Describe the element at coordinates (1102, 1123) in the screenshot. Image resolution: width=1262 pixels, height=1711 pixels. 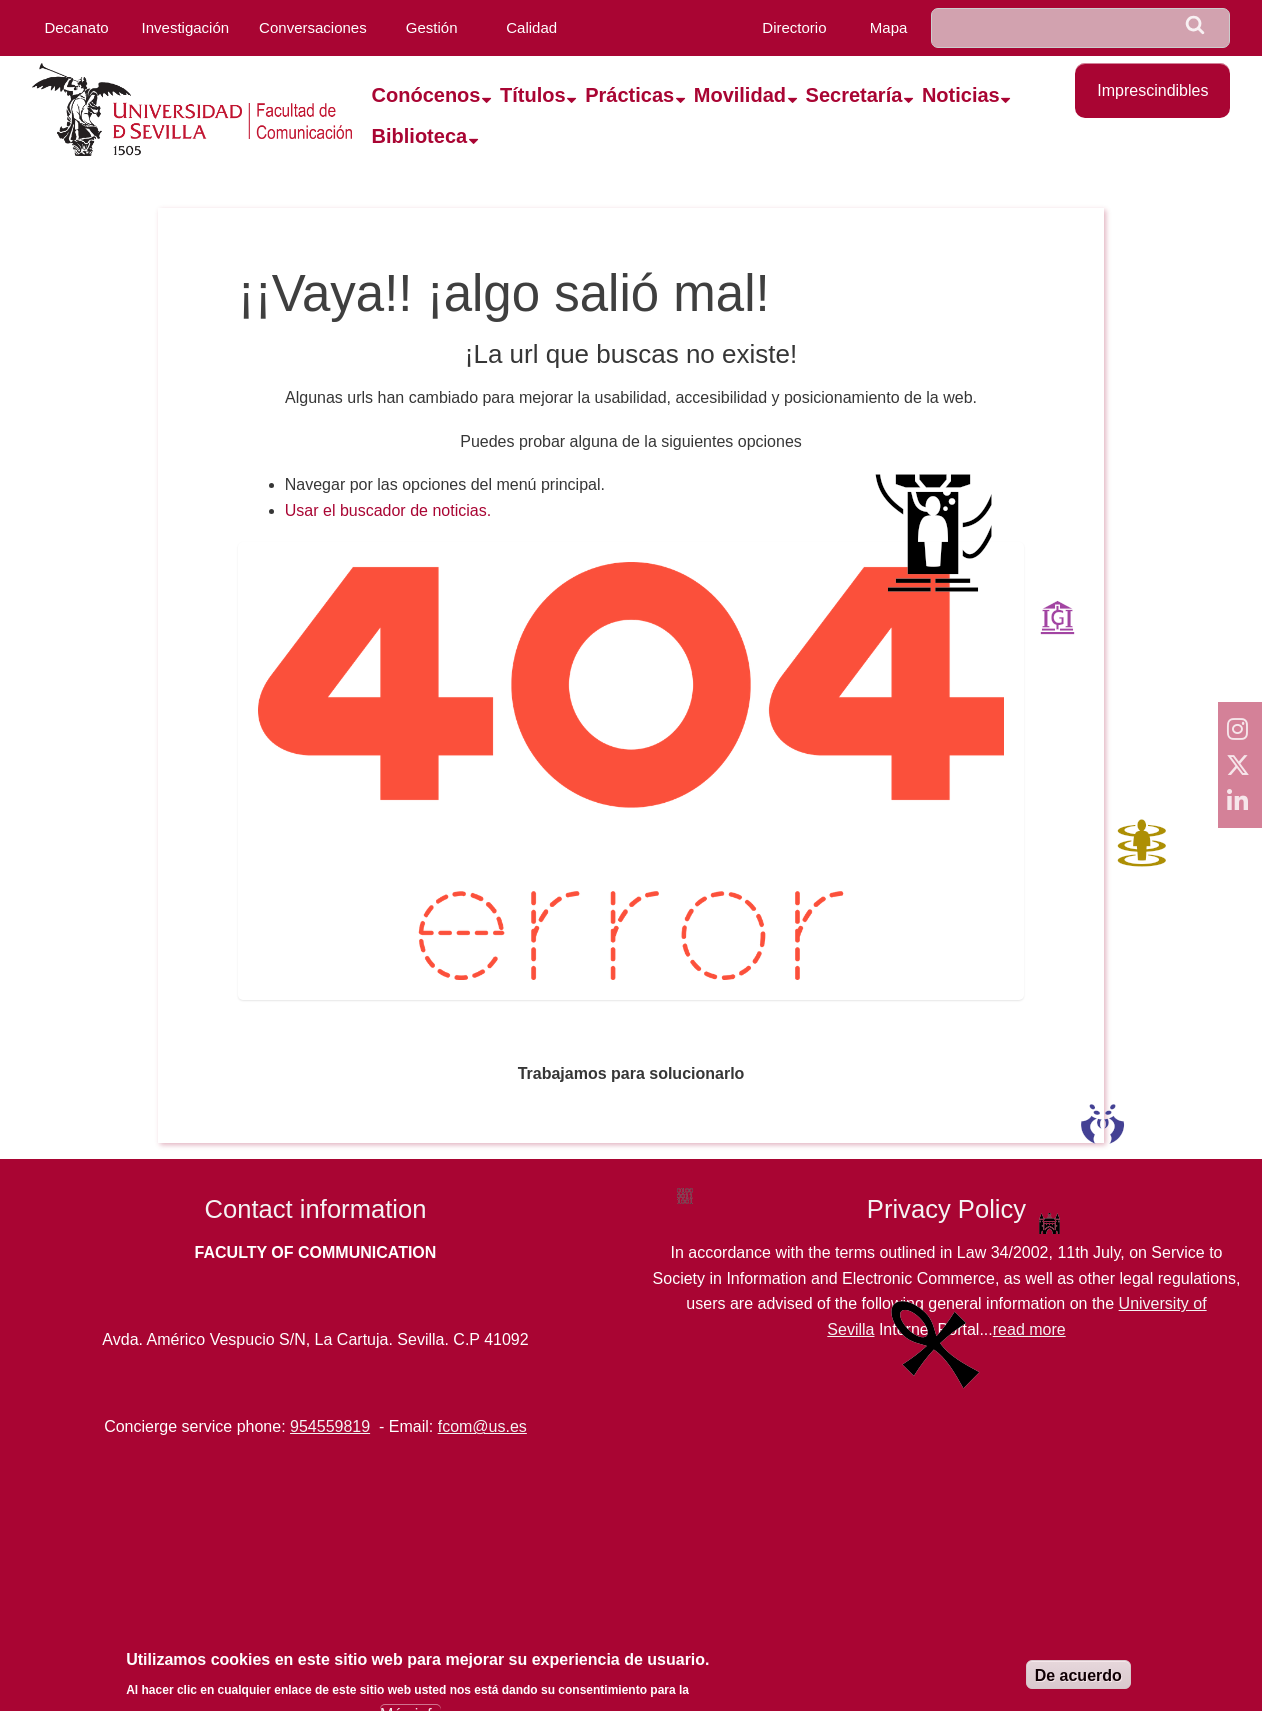
I see `insect or creature type indicator in a game interface` at that location.